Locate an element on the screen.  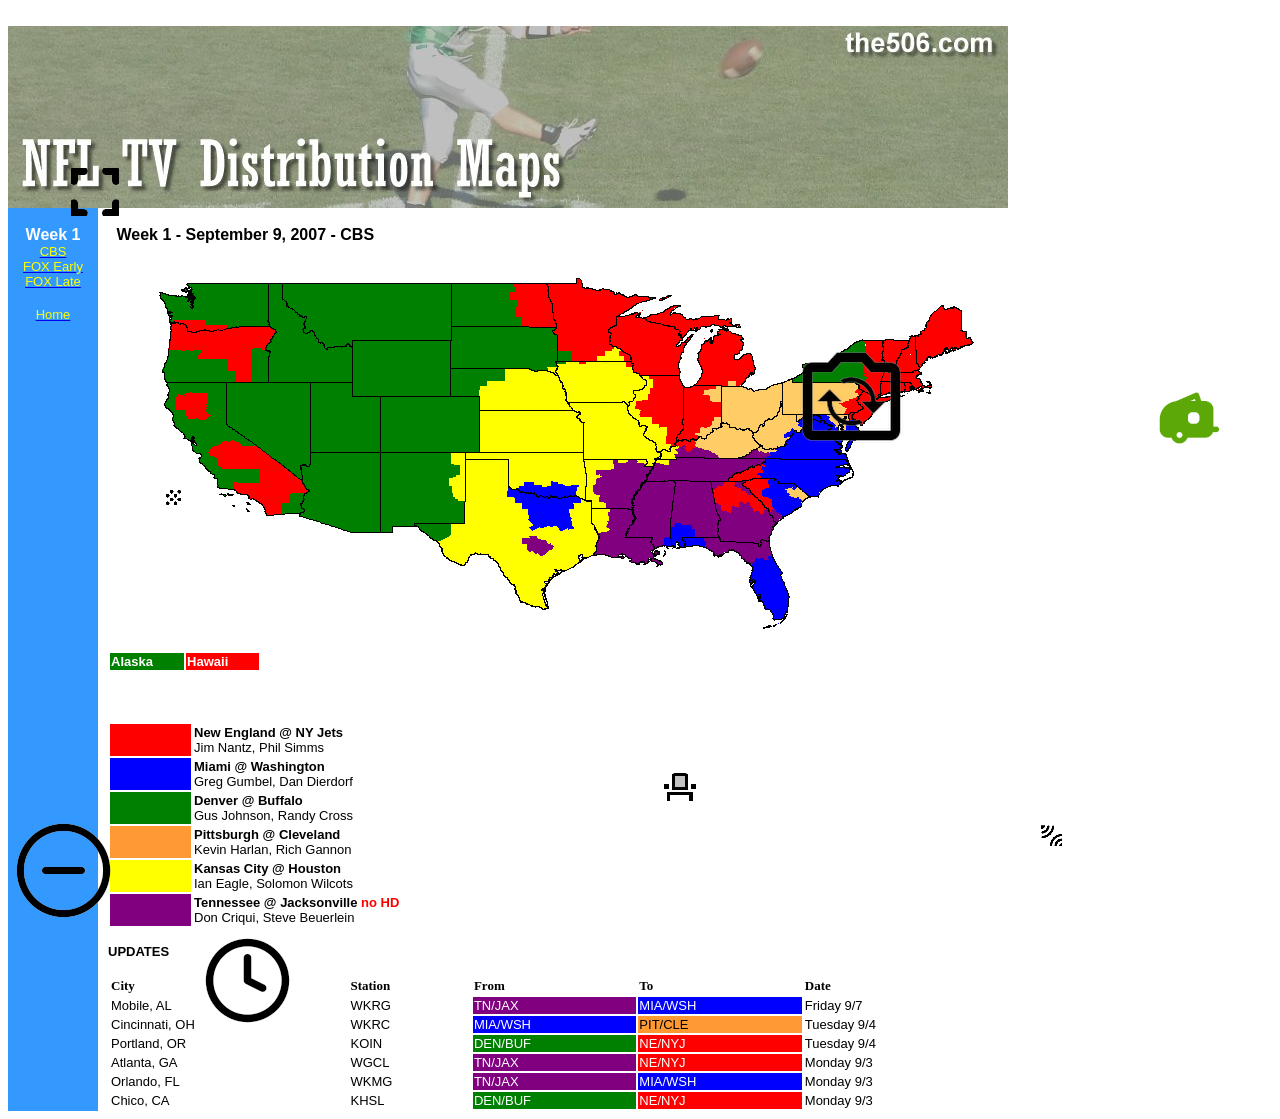
remove an item from a list or cart is located at coordinates (63, 870).